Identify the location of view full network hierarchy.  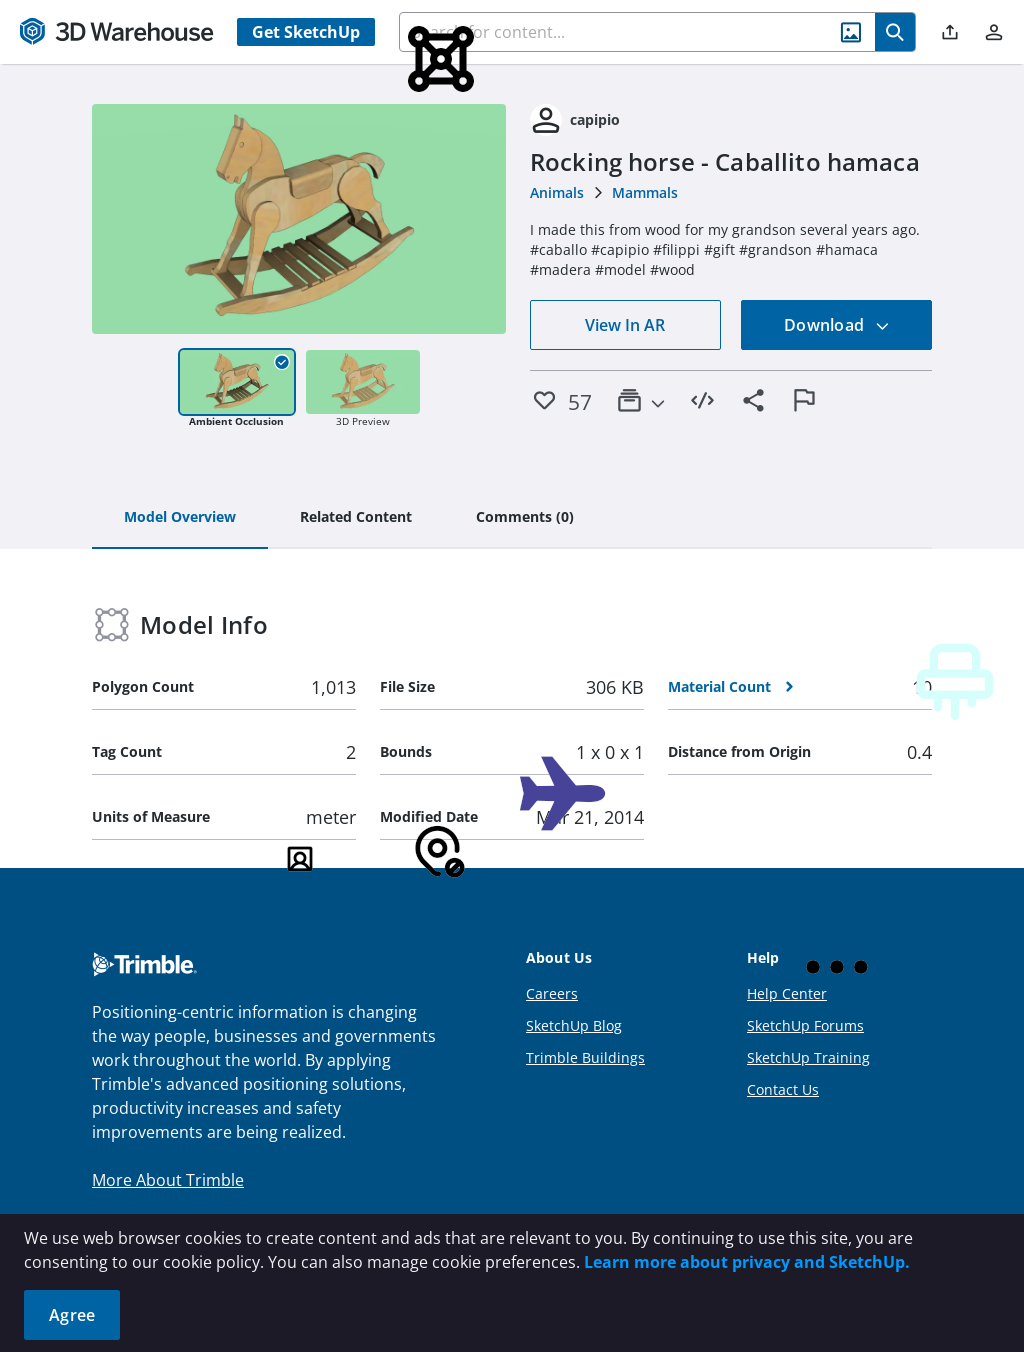
(441, 59).